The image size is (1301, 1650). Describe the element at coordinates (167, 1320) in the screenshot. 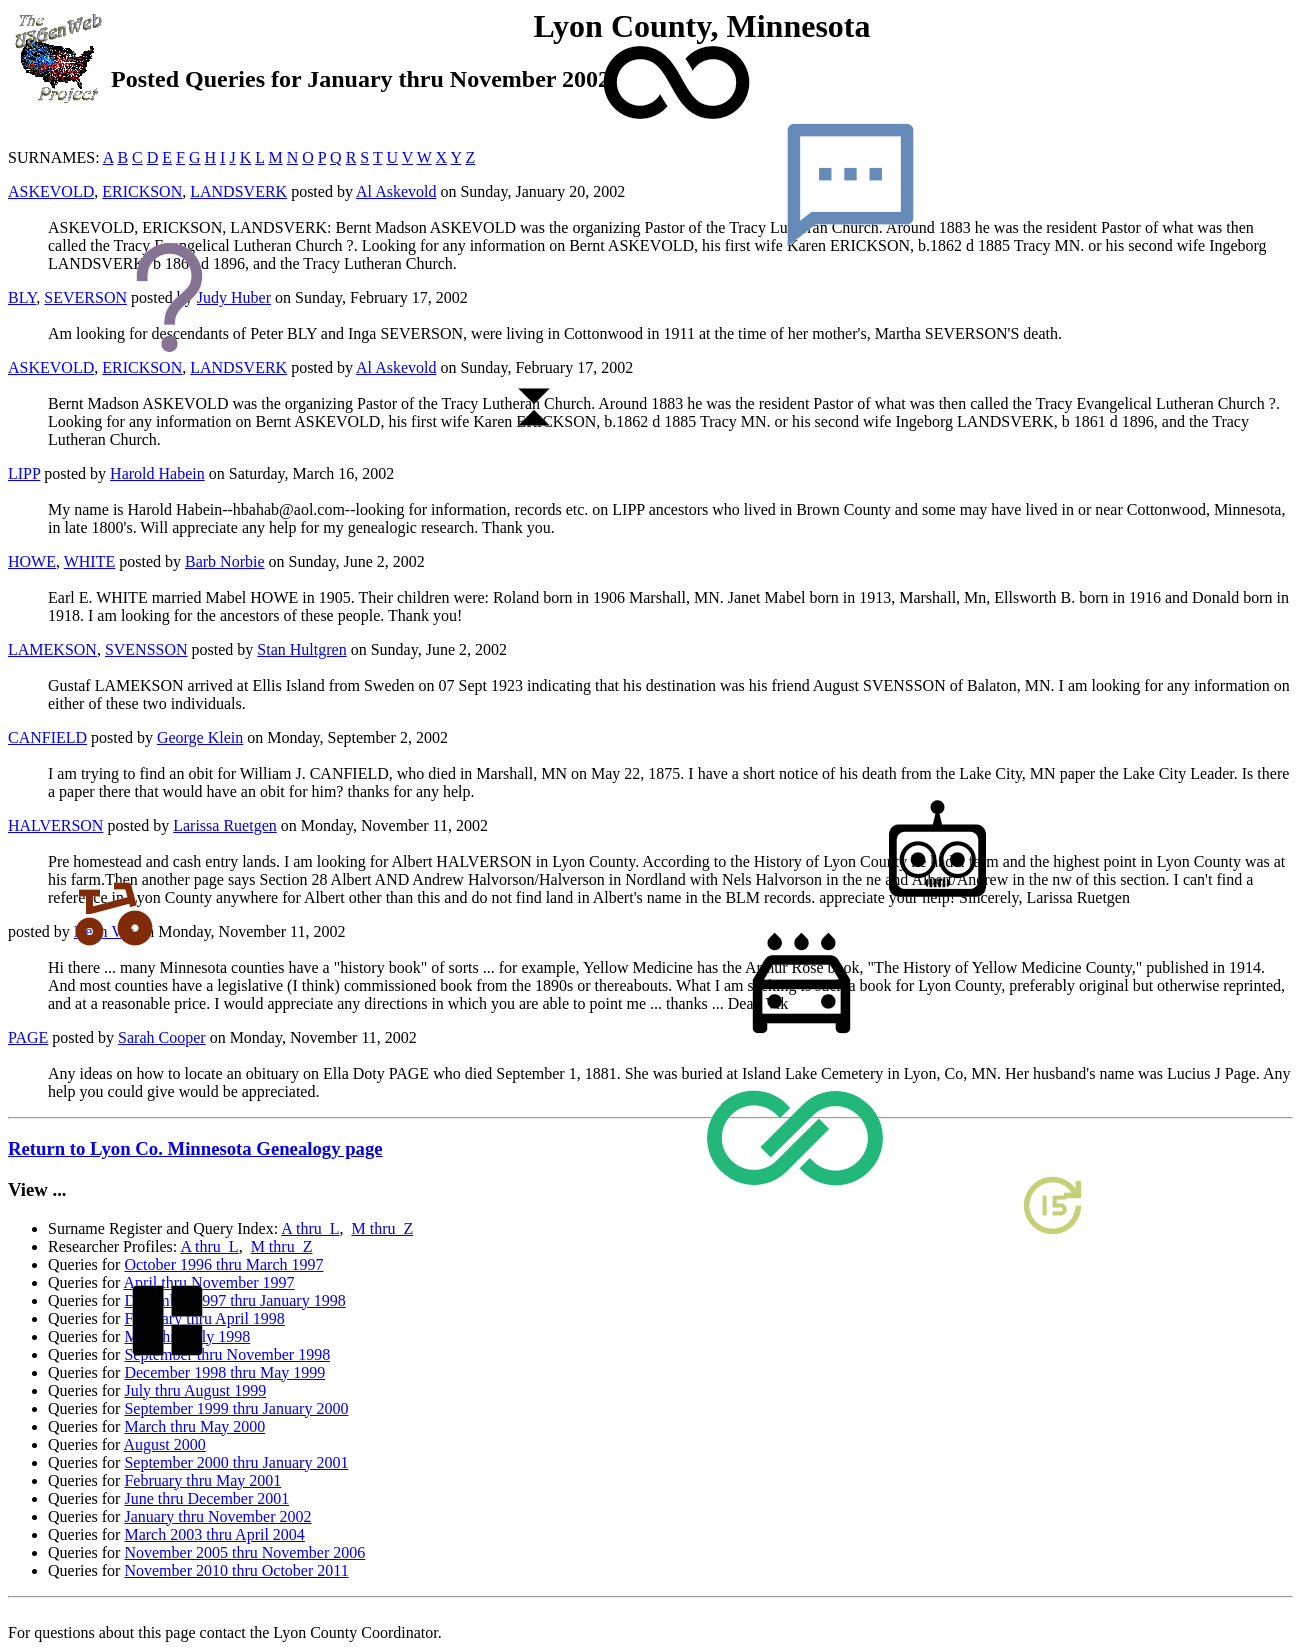

I see `switch to grid layout view` at that location.